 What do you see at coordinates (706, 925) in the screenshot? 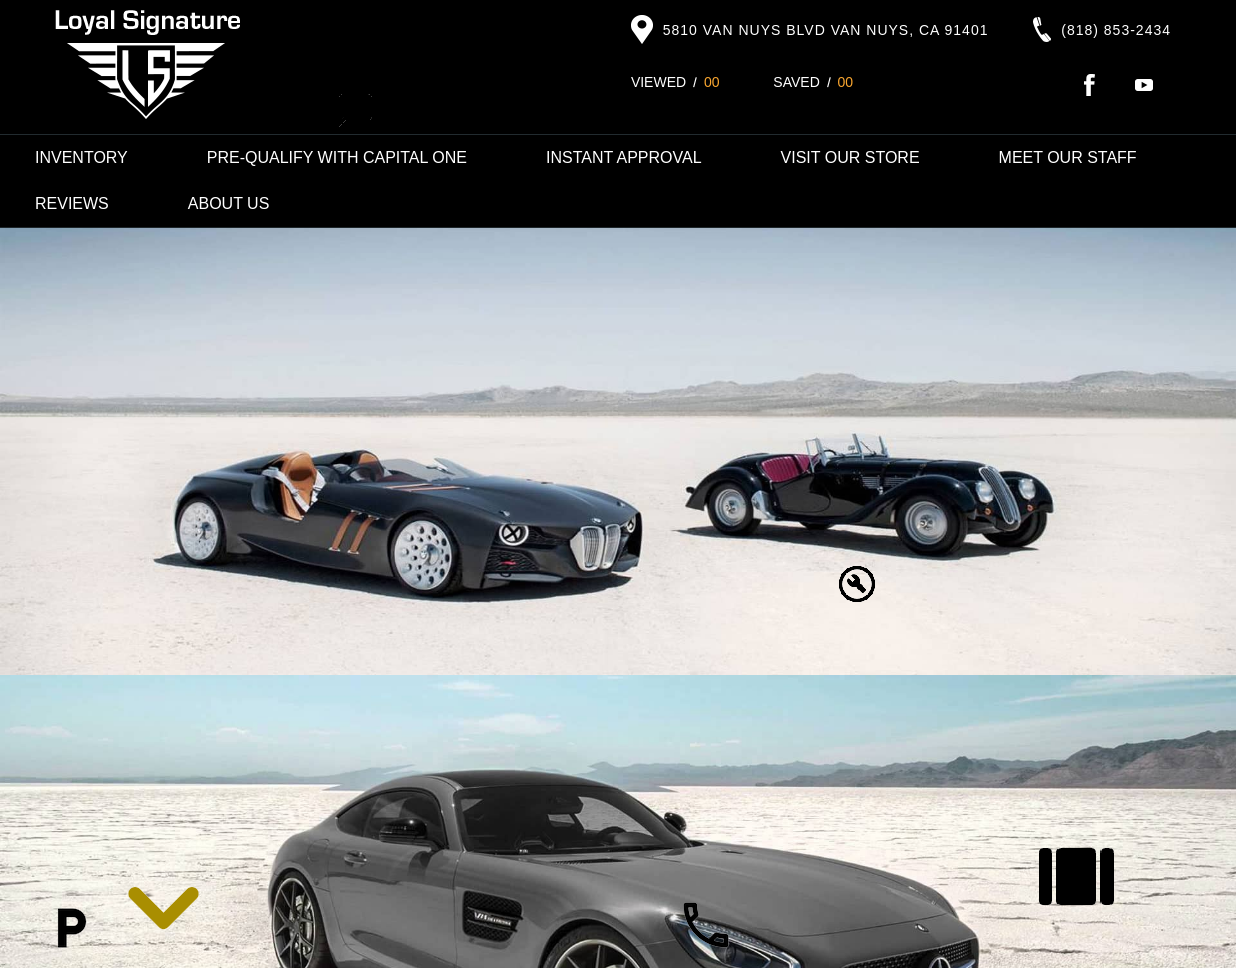
I see `tap to make a phone call` at bounding box center [706, 925].